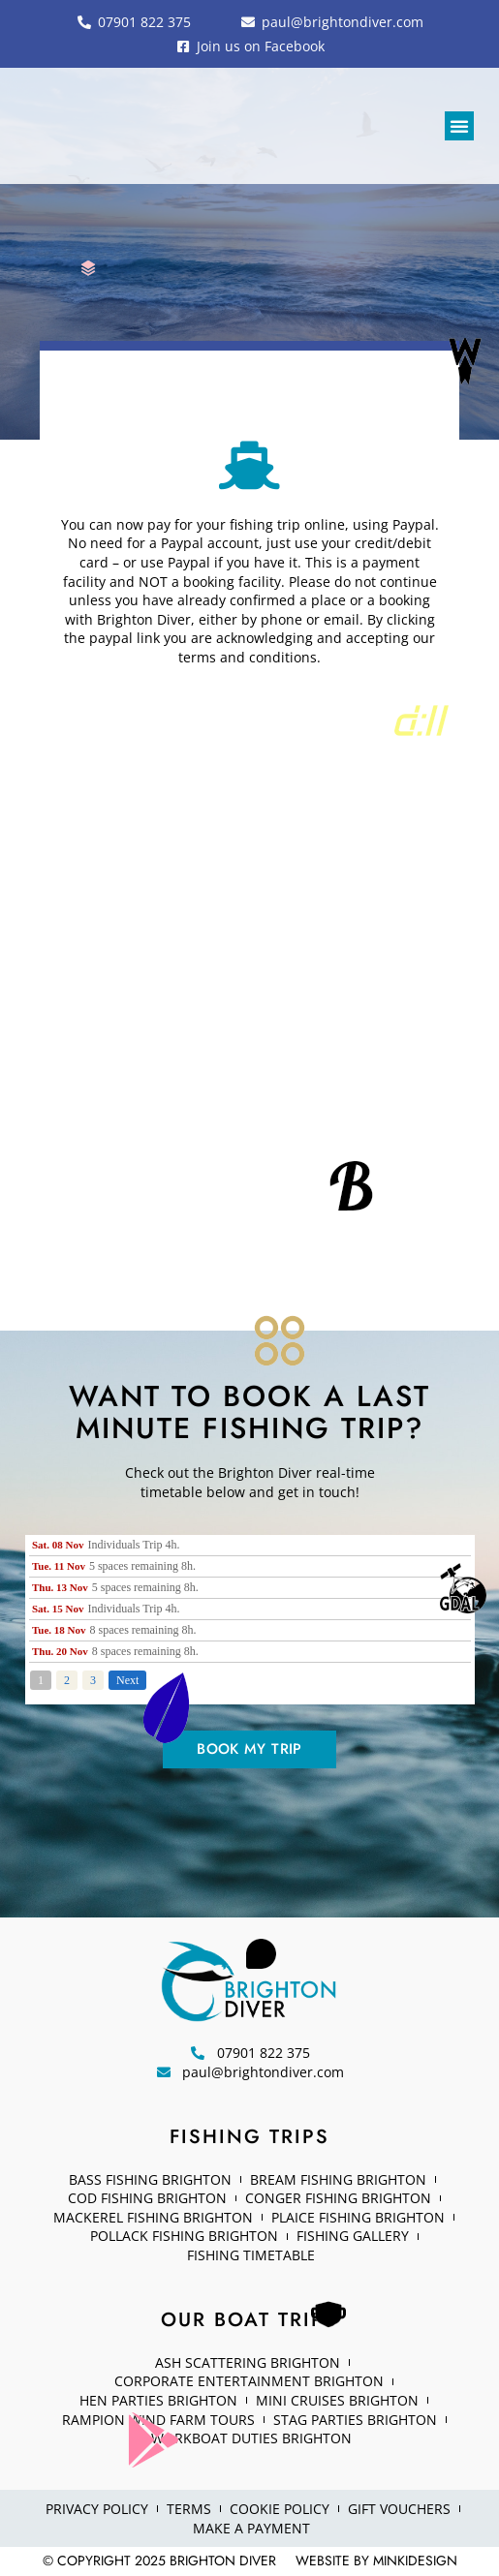 Image resolution: width=499 pixels, height=2576 pixels. What do you see at coordinates (261, 1953) in the screenshot?
I see `braintrust logo` at bounding box center [261, 1953].